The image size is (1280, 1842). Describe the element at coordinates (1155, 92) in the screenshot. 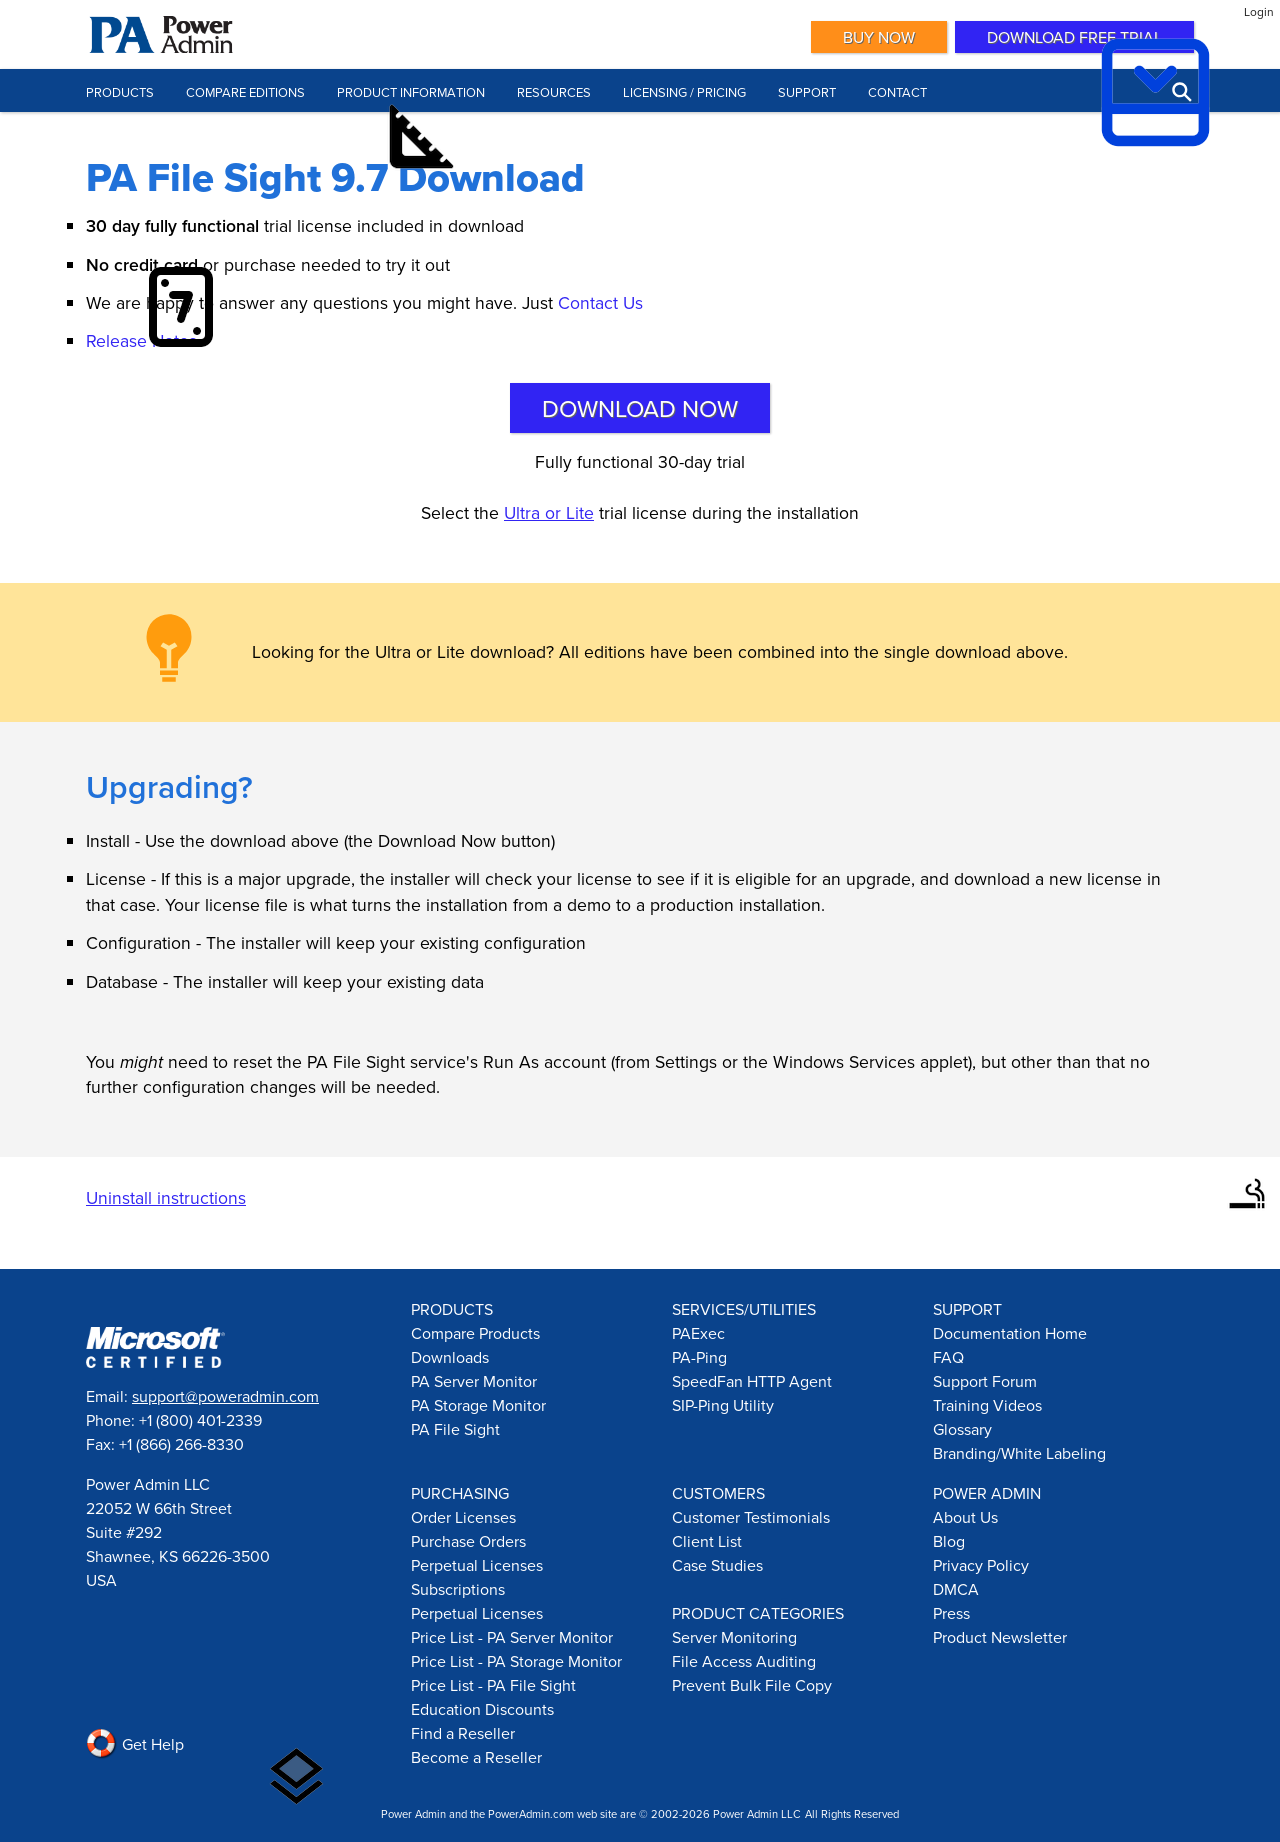

I see `collapse bottom panel` at that location.